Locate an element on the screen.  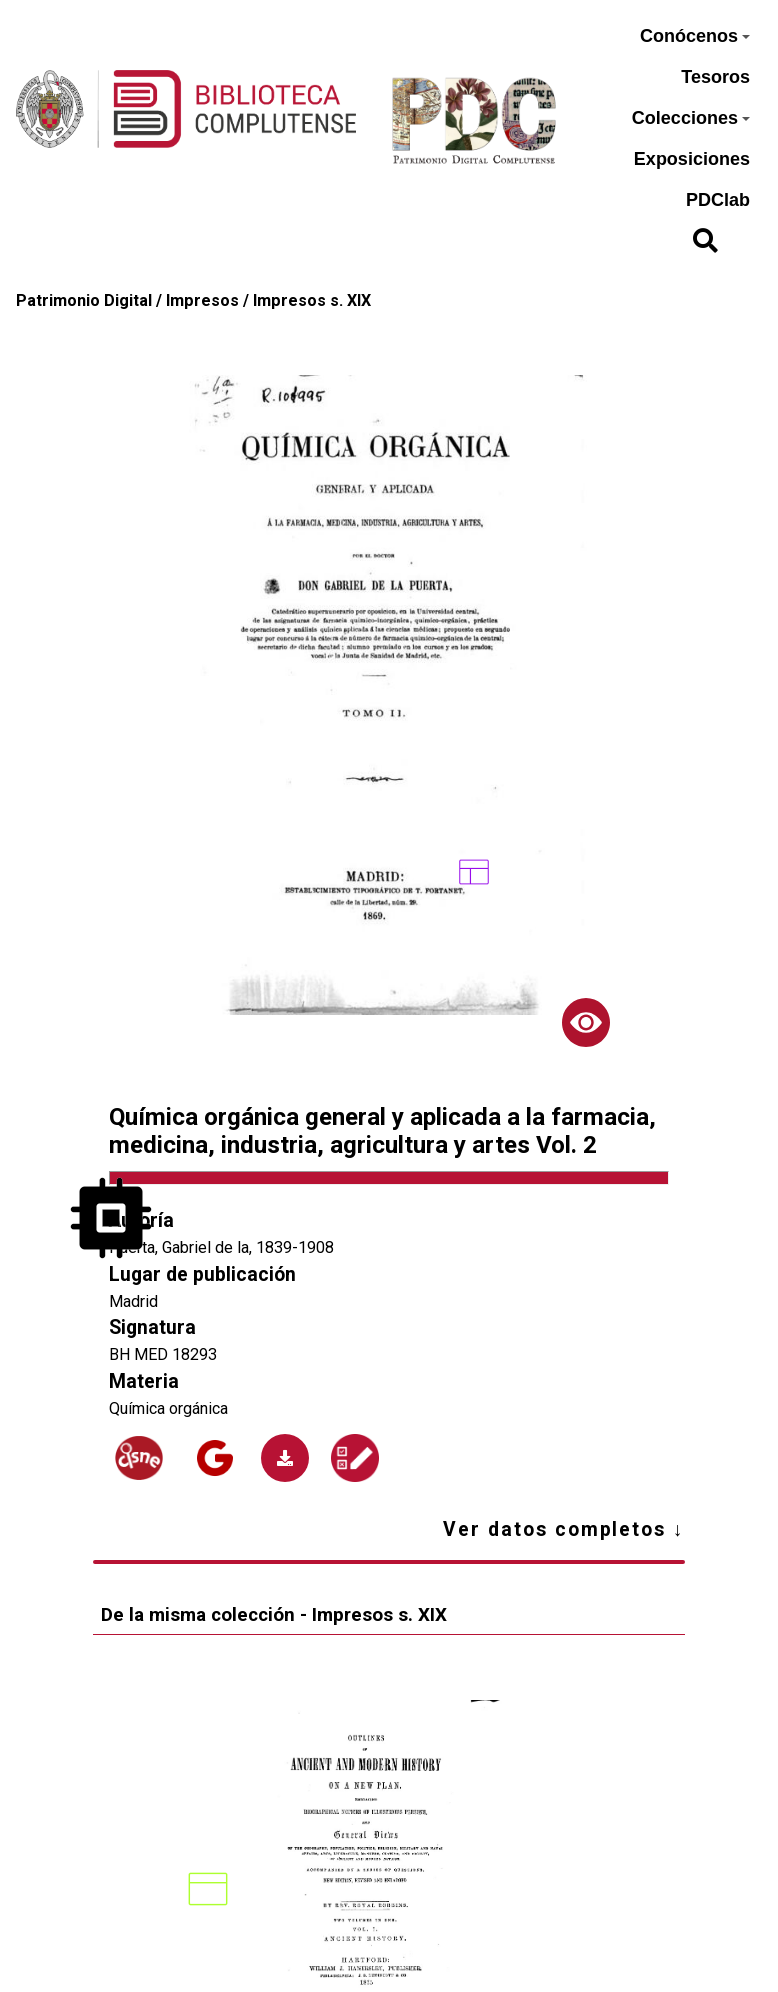
change page layout options is located at coordinates (474, 872).